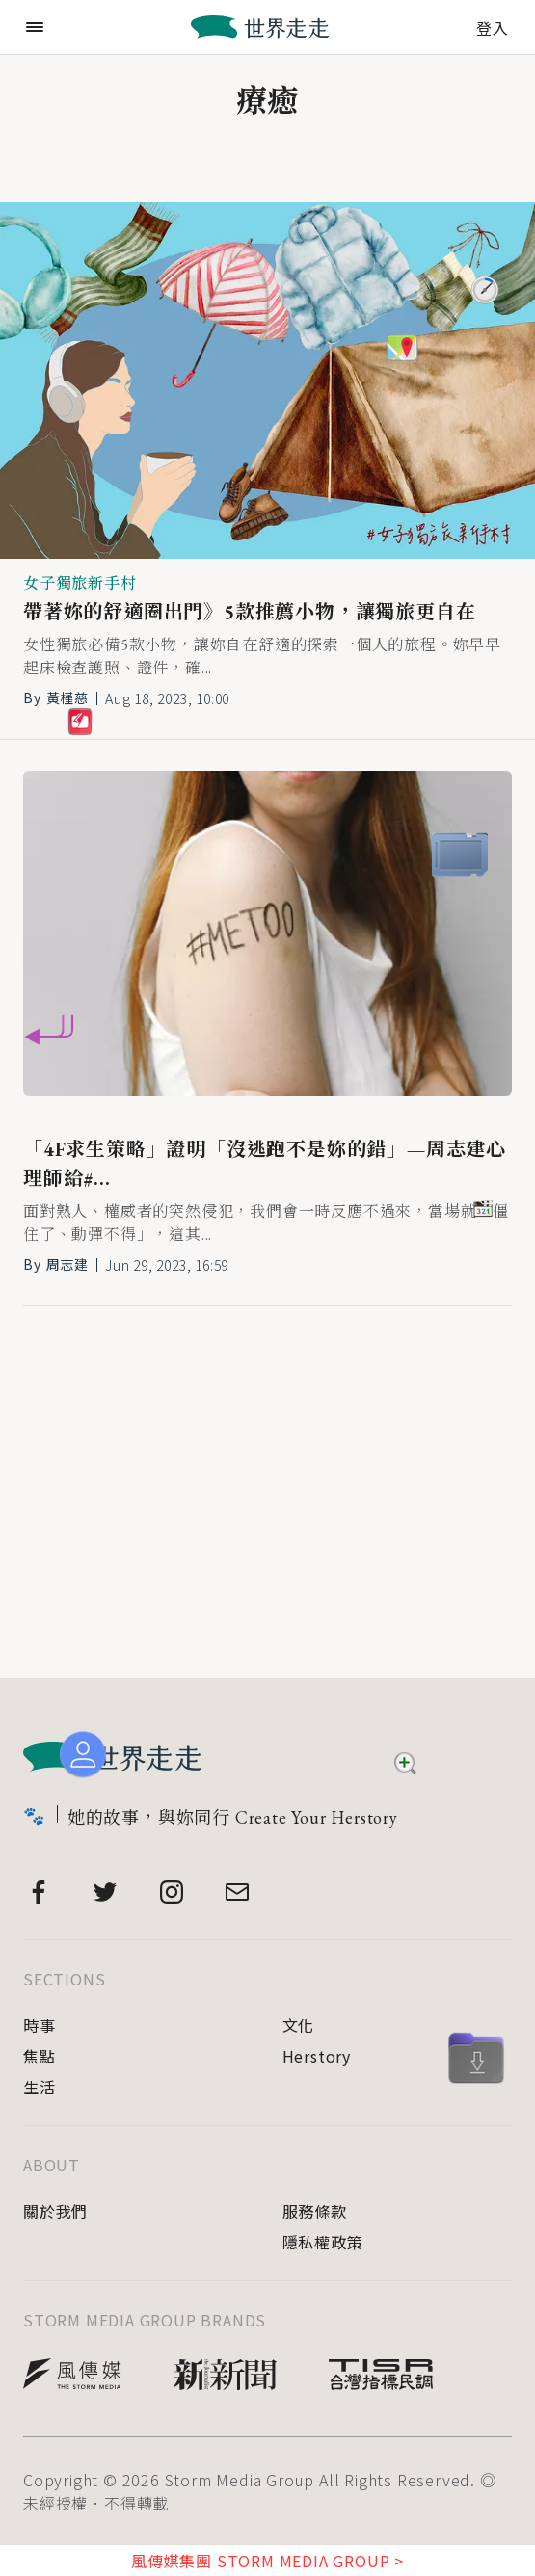 The height and width of the screenshot is (2576, 535). What do you see at coordinates (405, 1763) in the screenshot?
I see `zoom to fit content in view` at bounding box center [405, 1763].